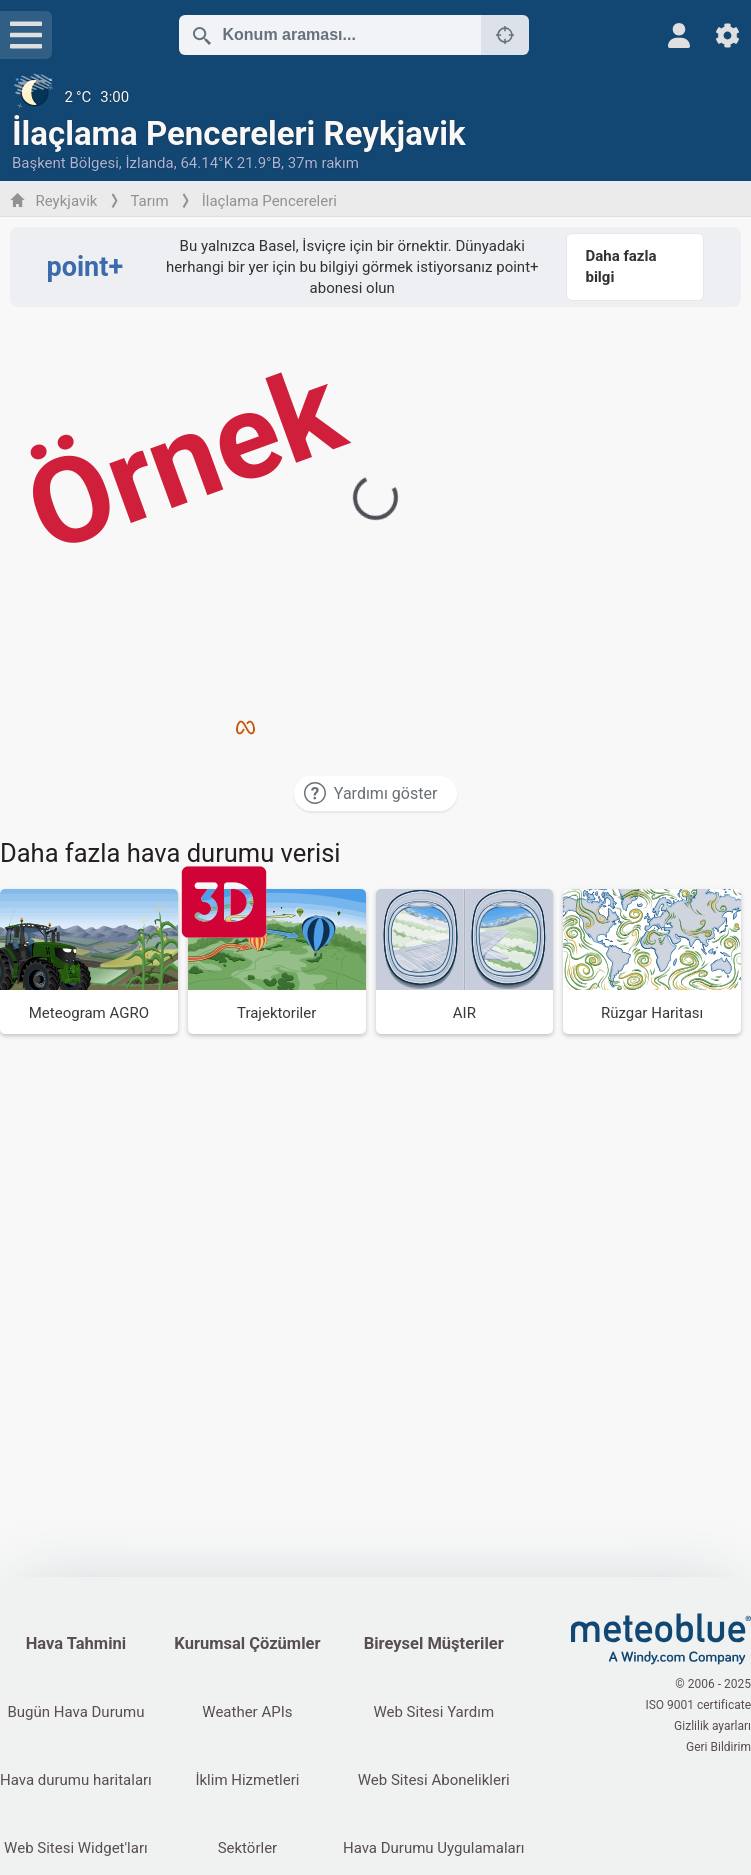 This screenshot has height=1875, width=751. Describe the element at coordinates (245, 727) in the screenshot. I see `Meta company logo` at that location.